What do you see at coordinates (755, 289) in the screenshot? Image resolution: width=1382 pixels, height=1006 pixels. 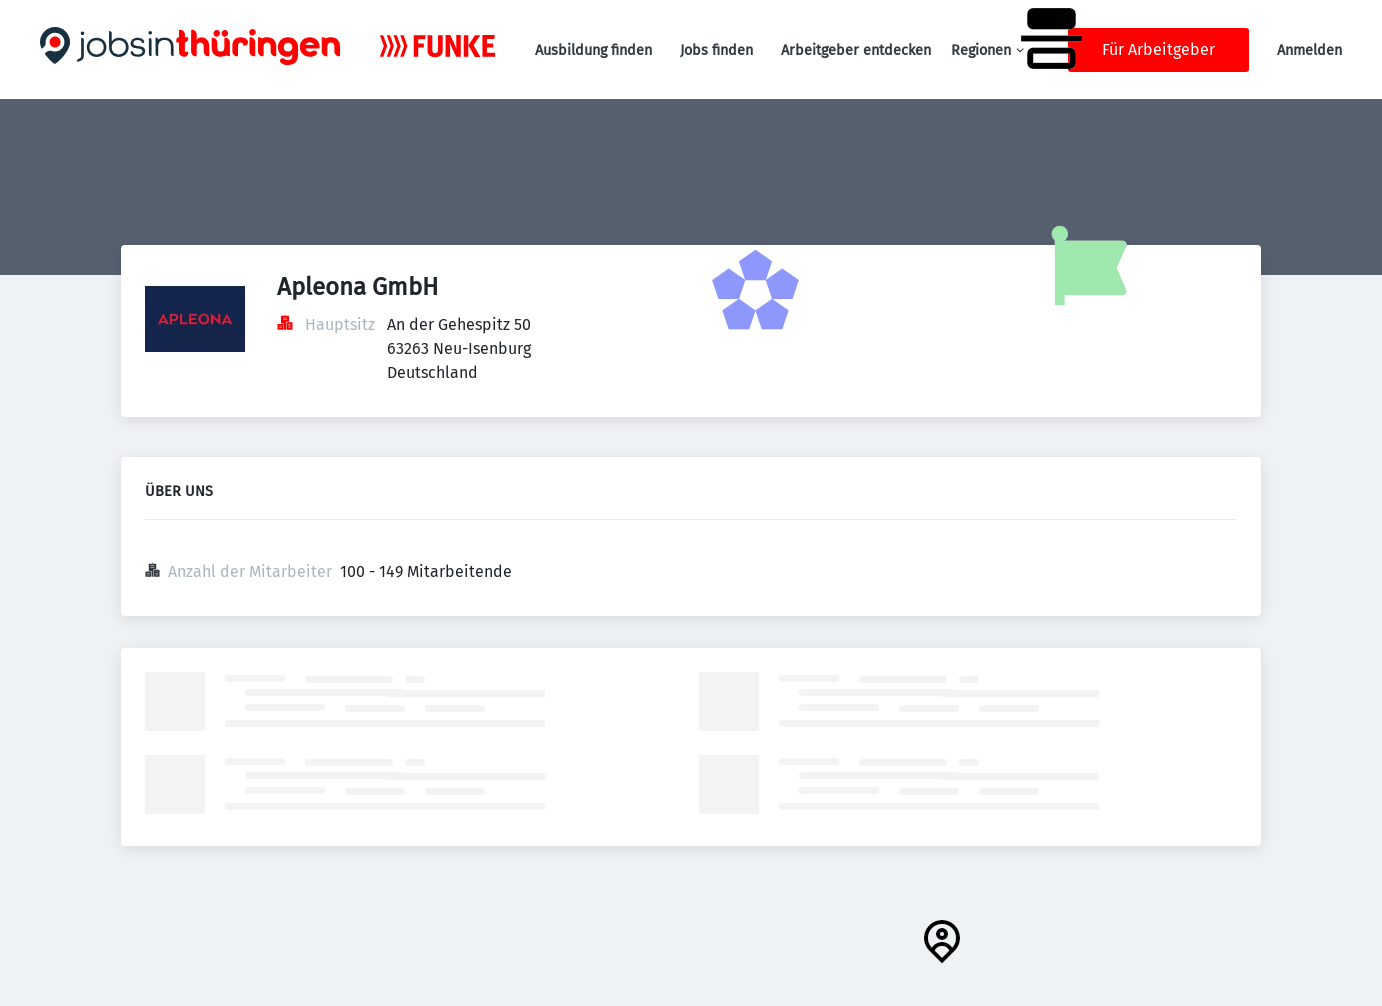 I see `rootssage app or service logo` at bounding box center [755, 289].